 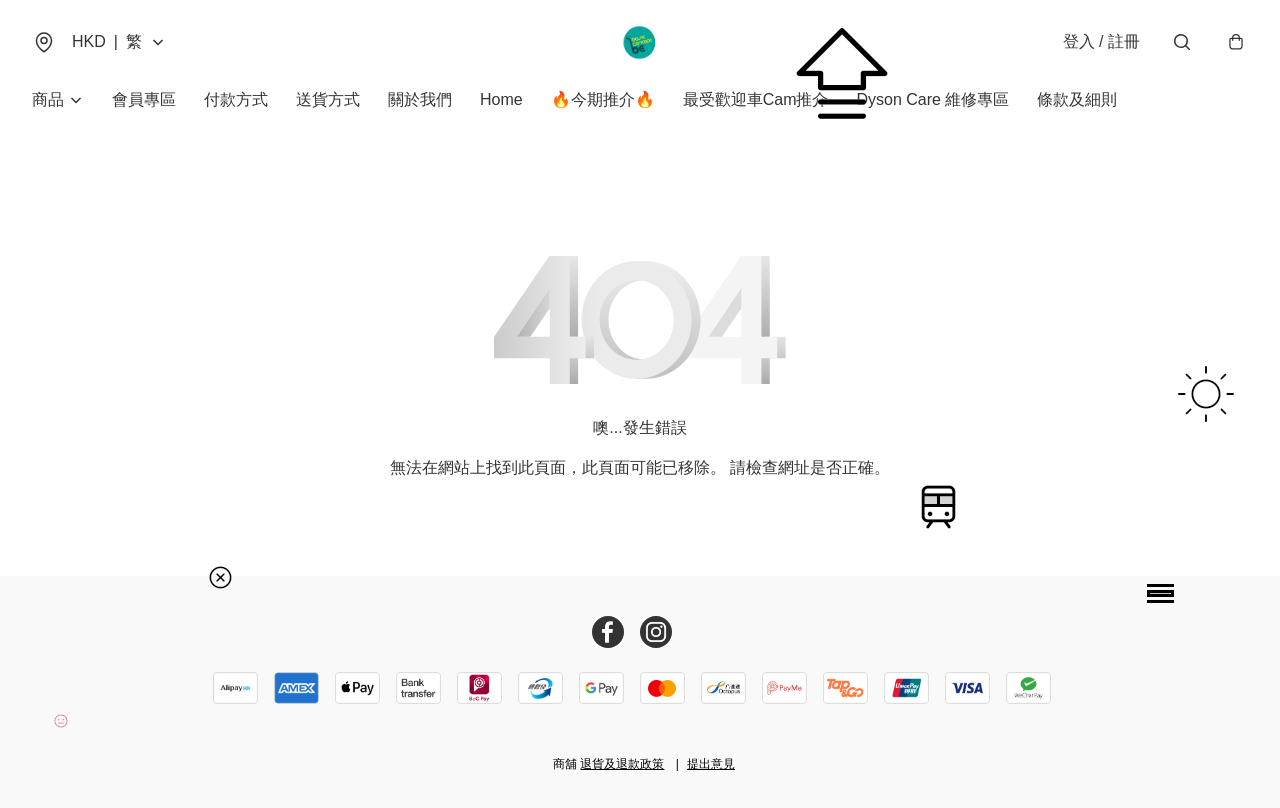 I want to click on upload file or content, so click(x=842, y=77).